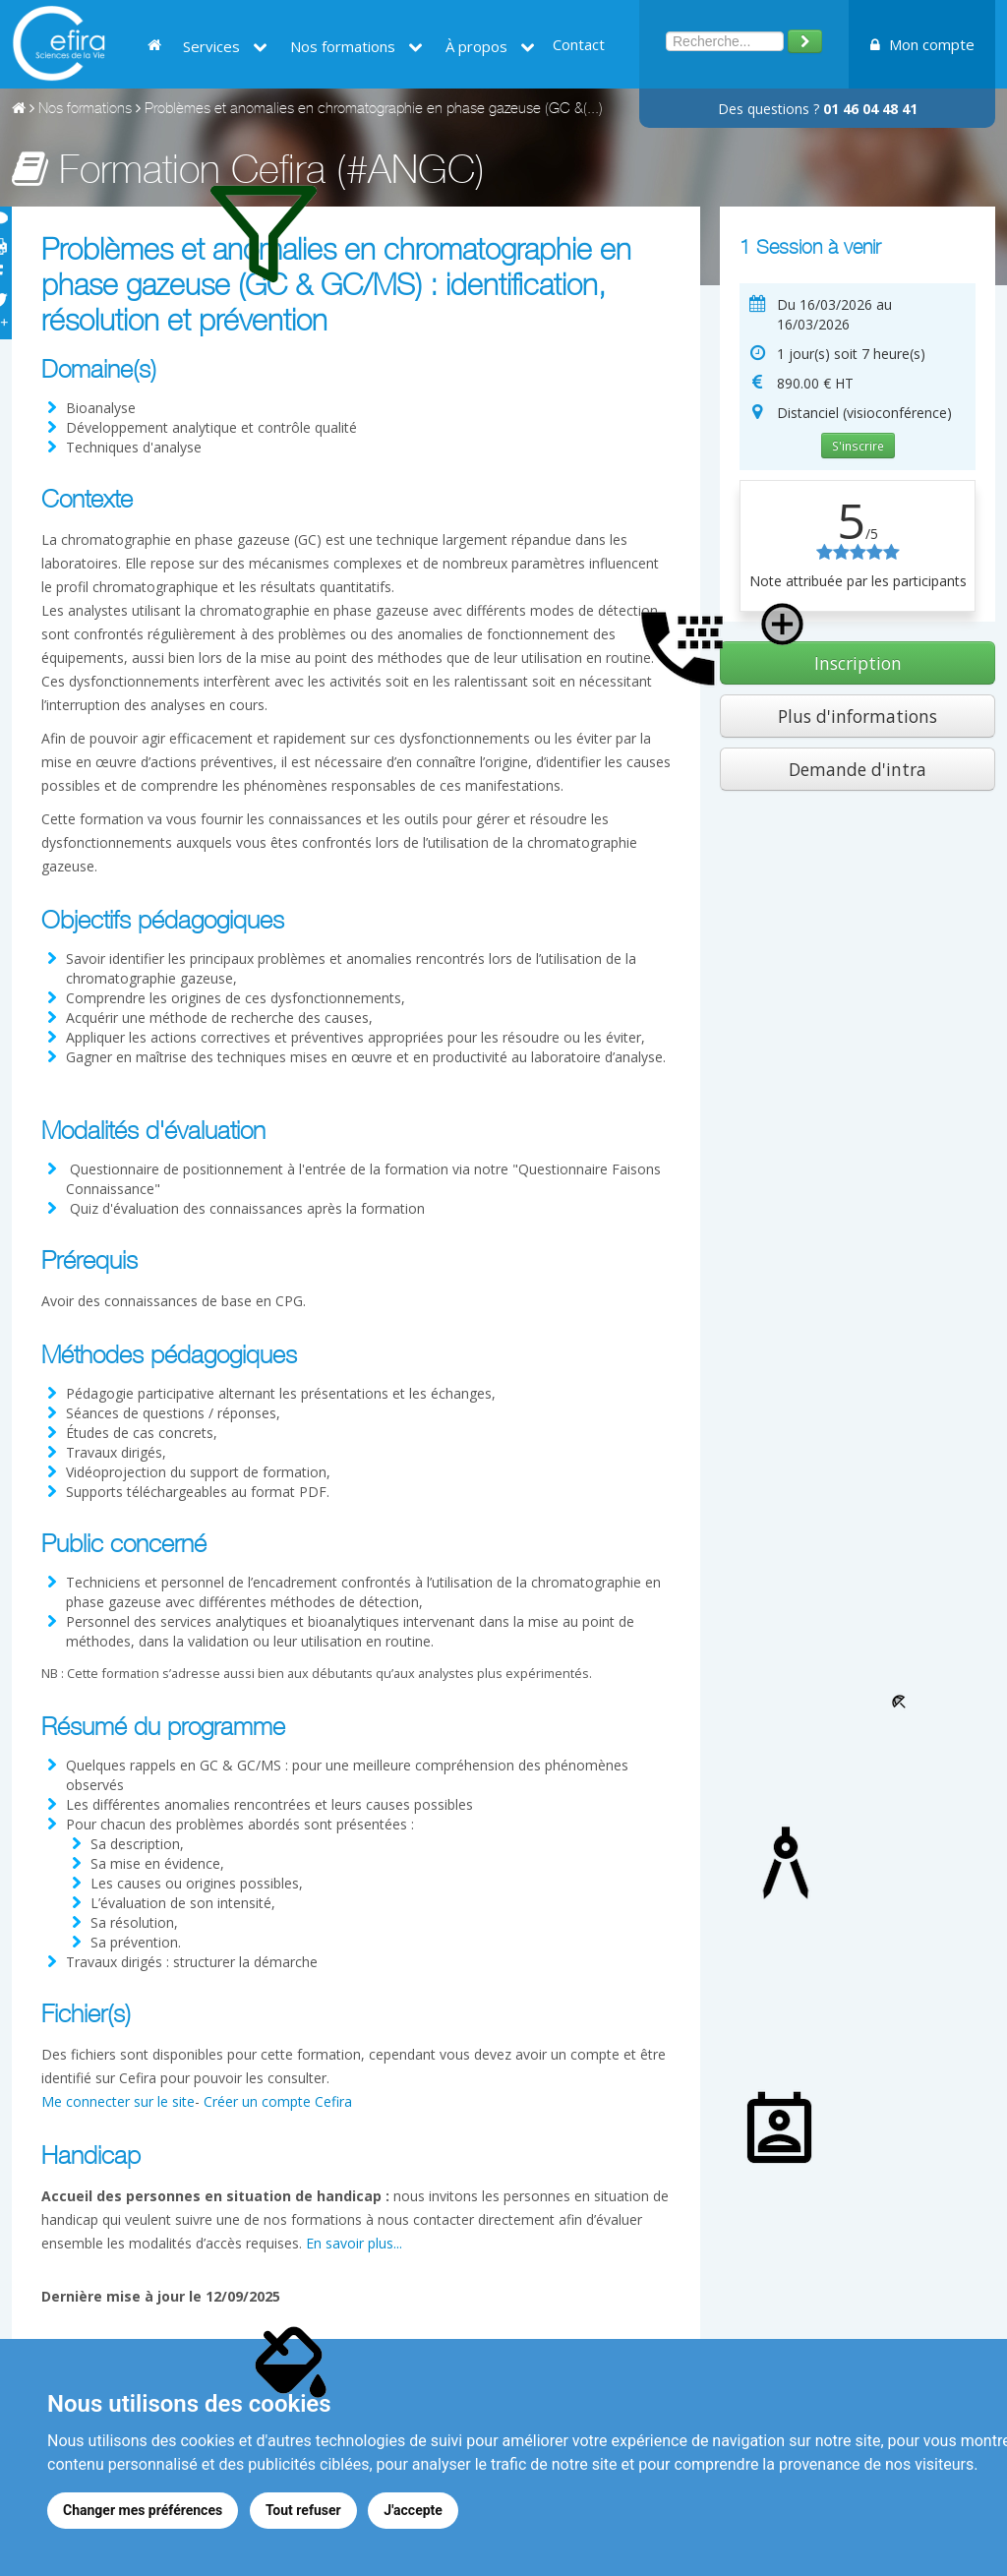  I want to click on filter or sort content, so click(264, 234).